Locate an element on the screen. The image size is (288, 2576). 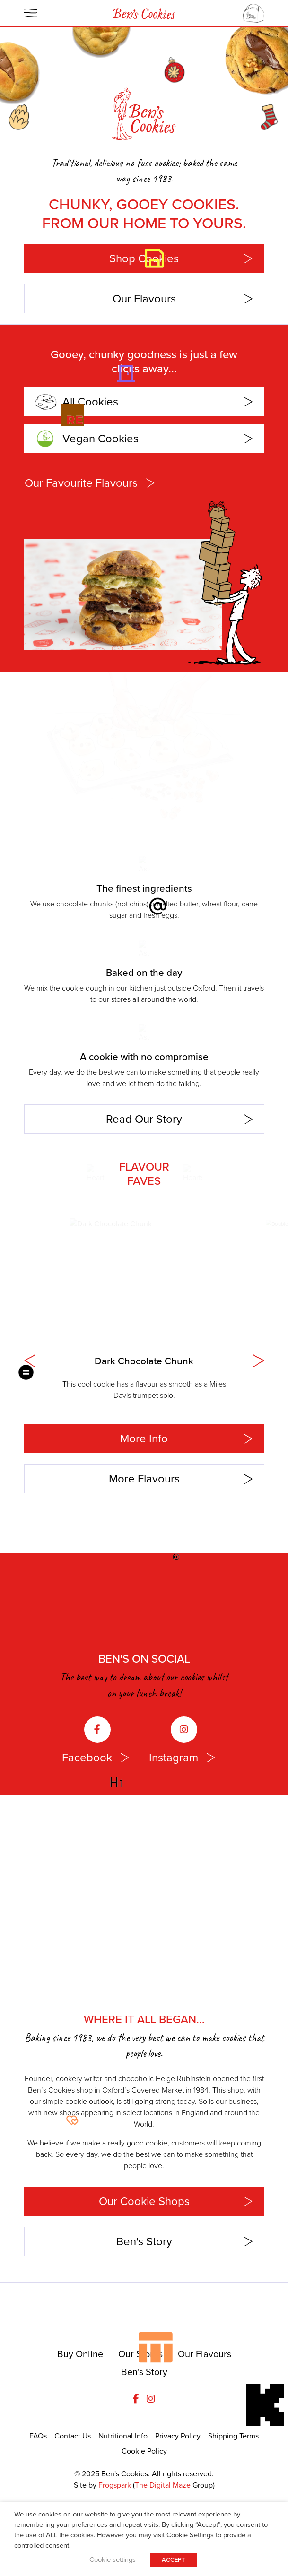
exit or log out of the application is located at coordinates (126, 373).